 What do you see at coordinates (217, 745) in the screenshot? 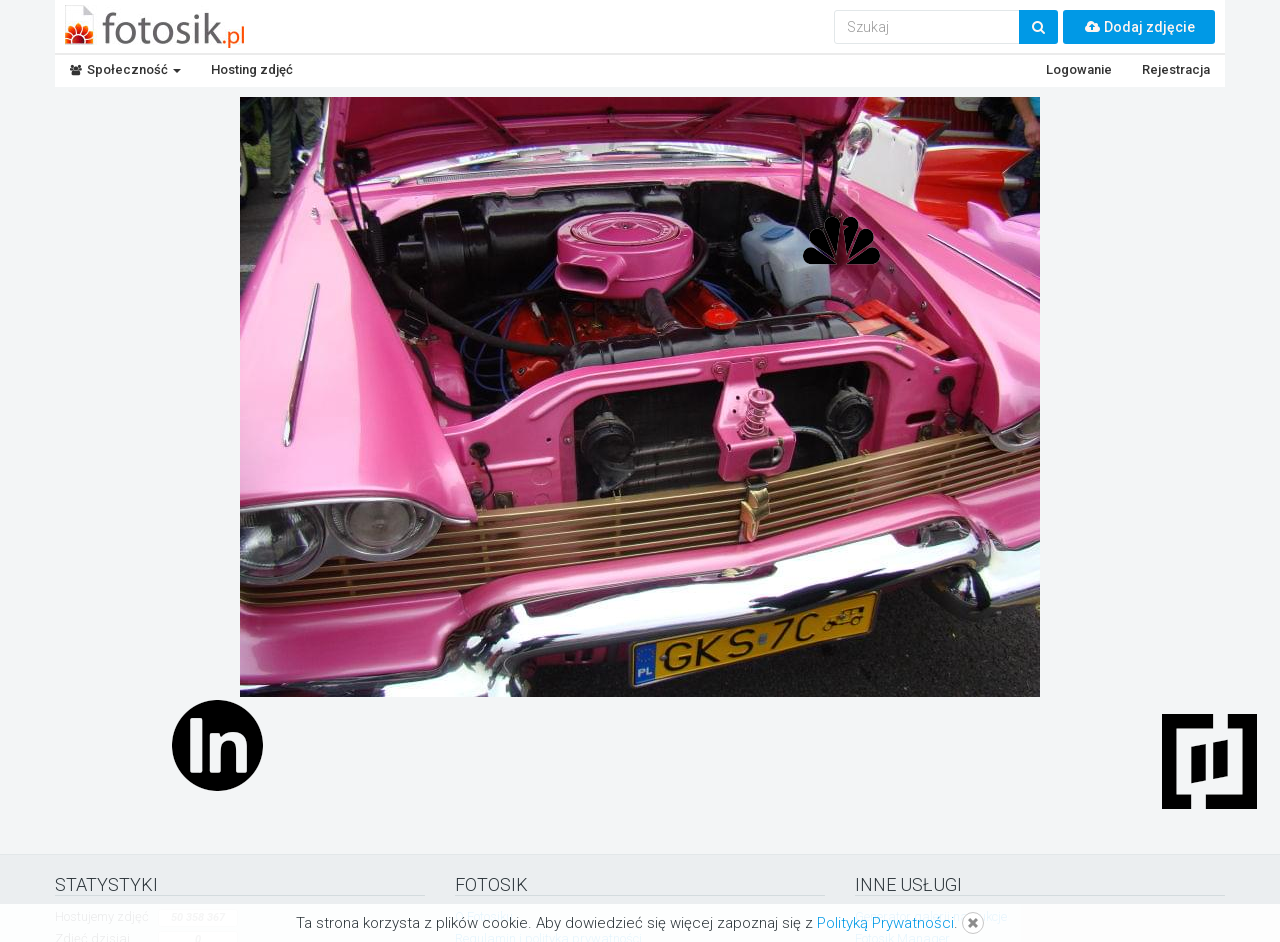
I see `LogMeIn brand logo` at bounding box center [217, 745].